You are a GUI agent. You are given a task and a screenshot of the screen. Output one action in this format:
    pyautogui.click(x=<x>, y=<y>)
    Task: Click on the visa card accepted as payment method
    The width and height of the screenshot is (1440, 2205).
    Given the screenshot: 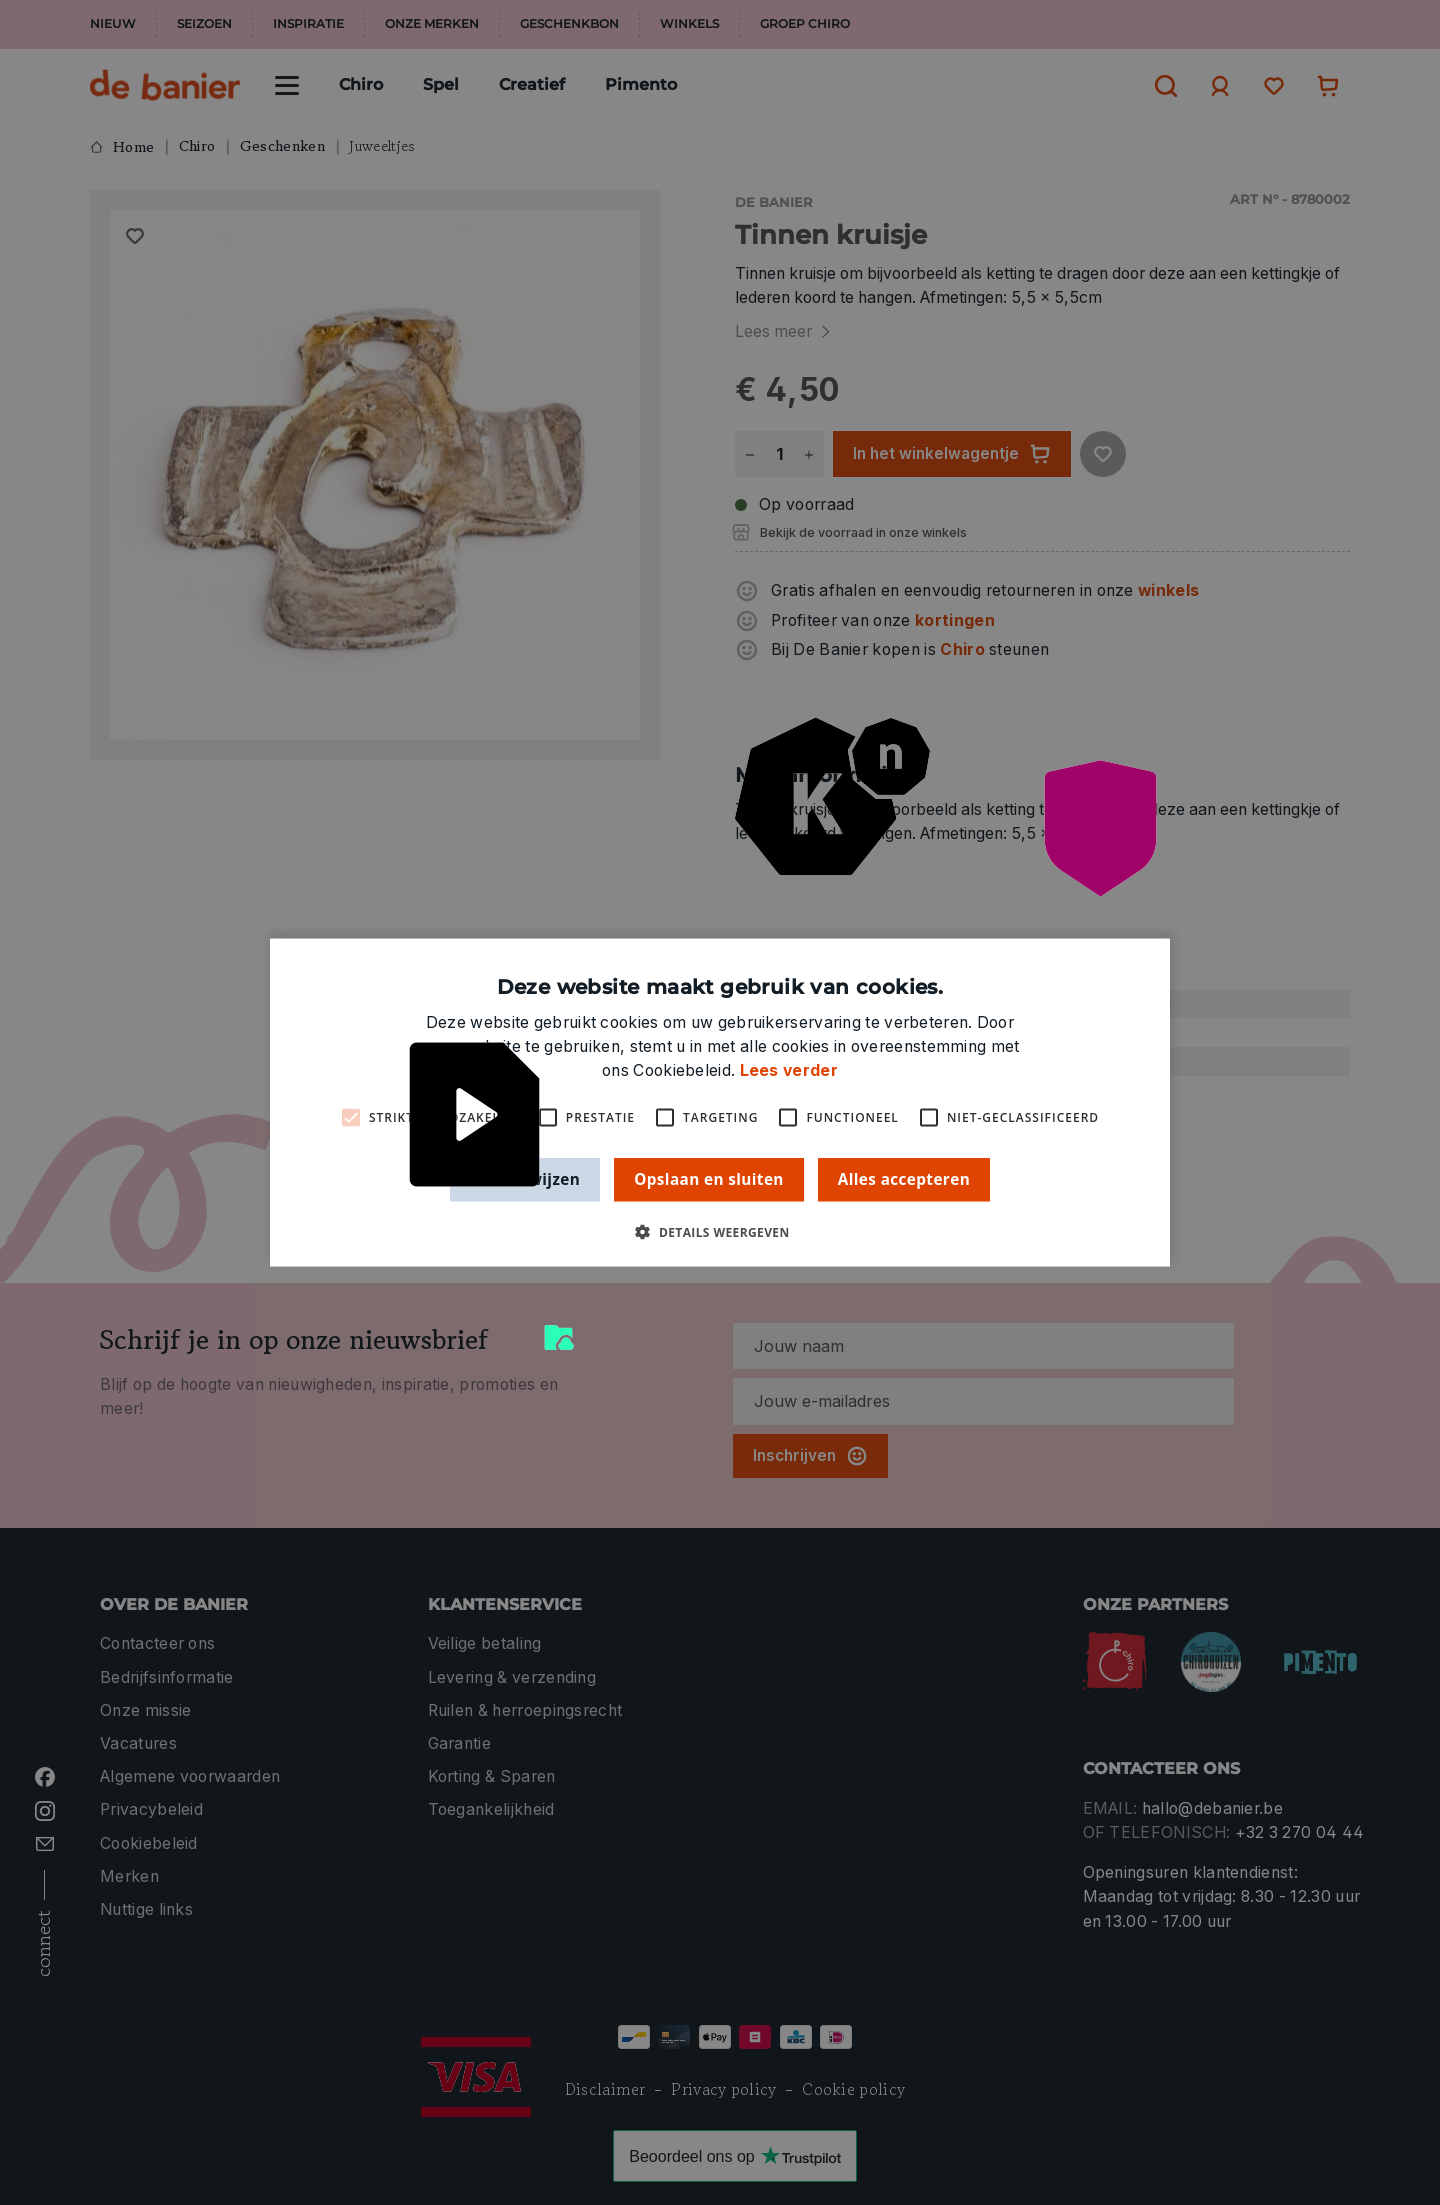 What is the action you would take?
    pyautogui.click(x=476, y=2077)
    